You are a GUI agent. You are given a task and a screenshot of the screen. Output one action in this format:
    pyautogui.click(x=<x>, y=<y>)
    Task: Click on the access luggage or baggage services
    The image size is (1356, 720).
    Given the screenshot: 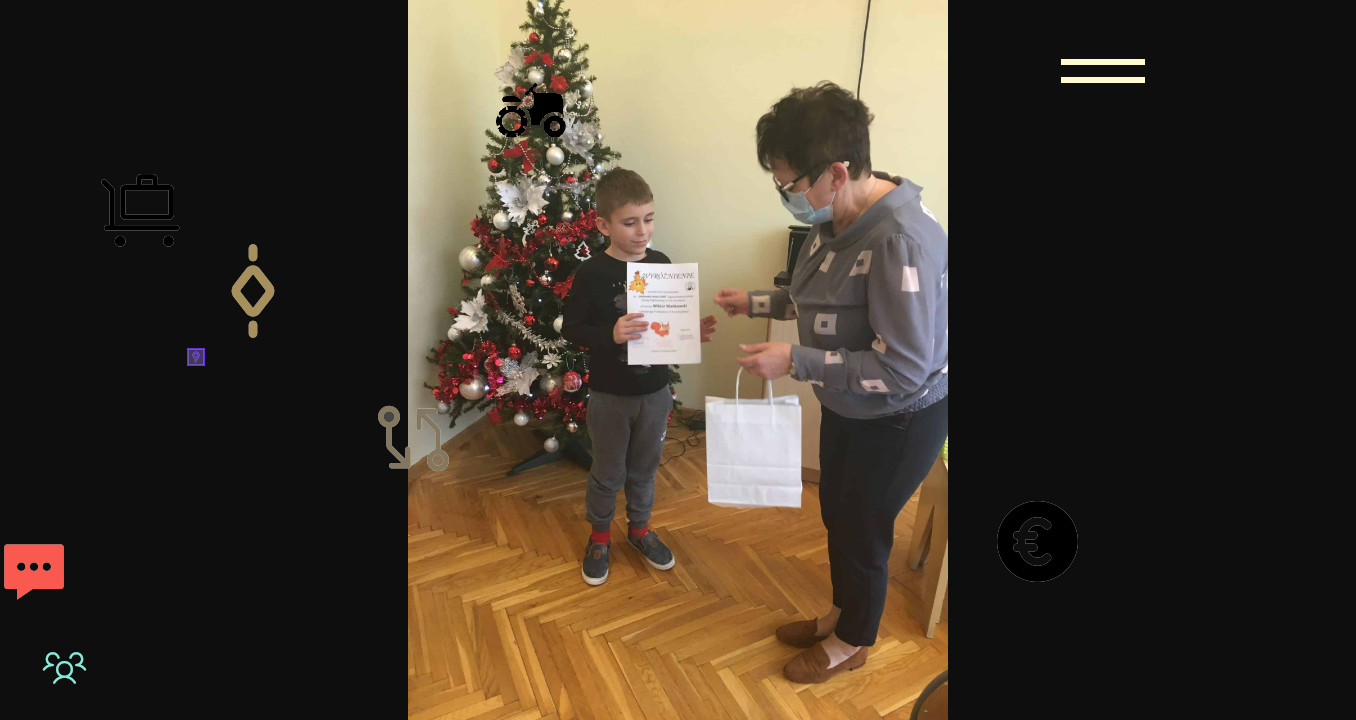 What is the action you would take?
    pyautogui.click(x=139, y=209)
    